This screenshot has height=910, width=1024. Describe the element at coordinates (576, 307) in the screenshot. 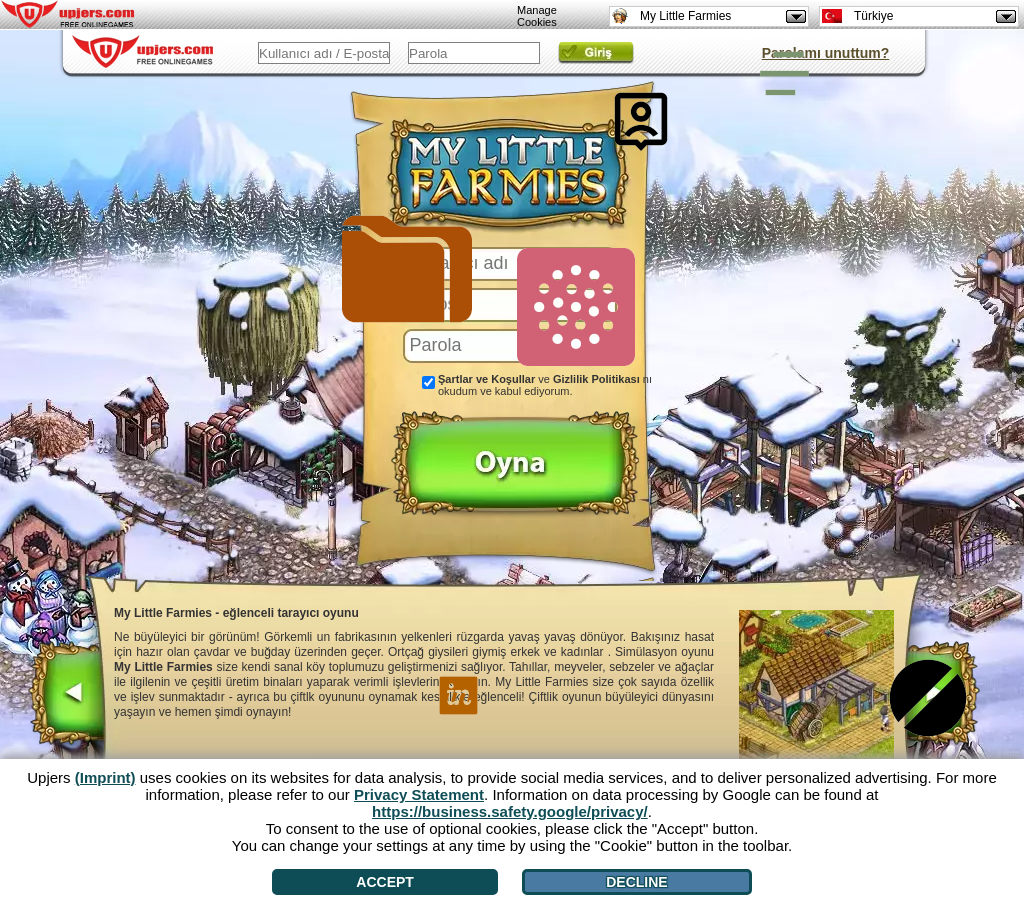

I see `open the Photocrowd app` at that location.